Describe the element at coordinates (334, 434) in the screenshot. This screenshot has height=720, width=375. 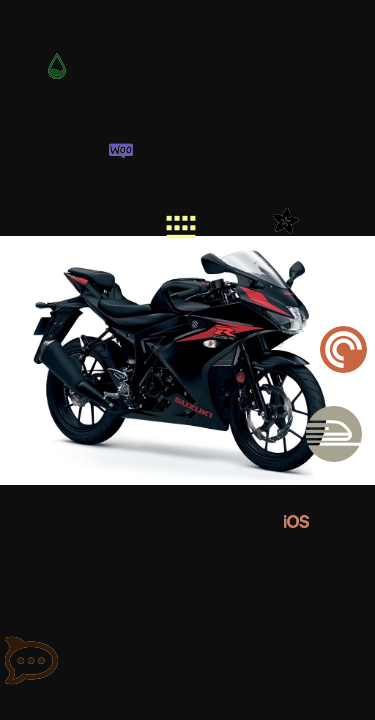
I see `railway app logo` at that location.